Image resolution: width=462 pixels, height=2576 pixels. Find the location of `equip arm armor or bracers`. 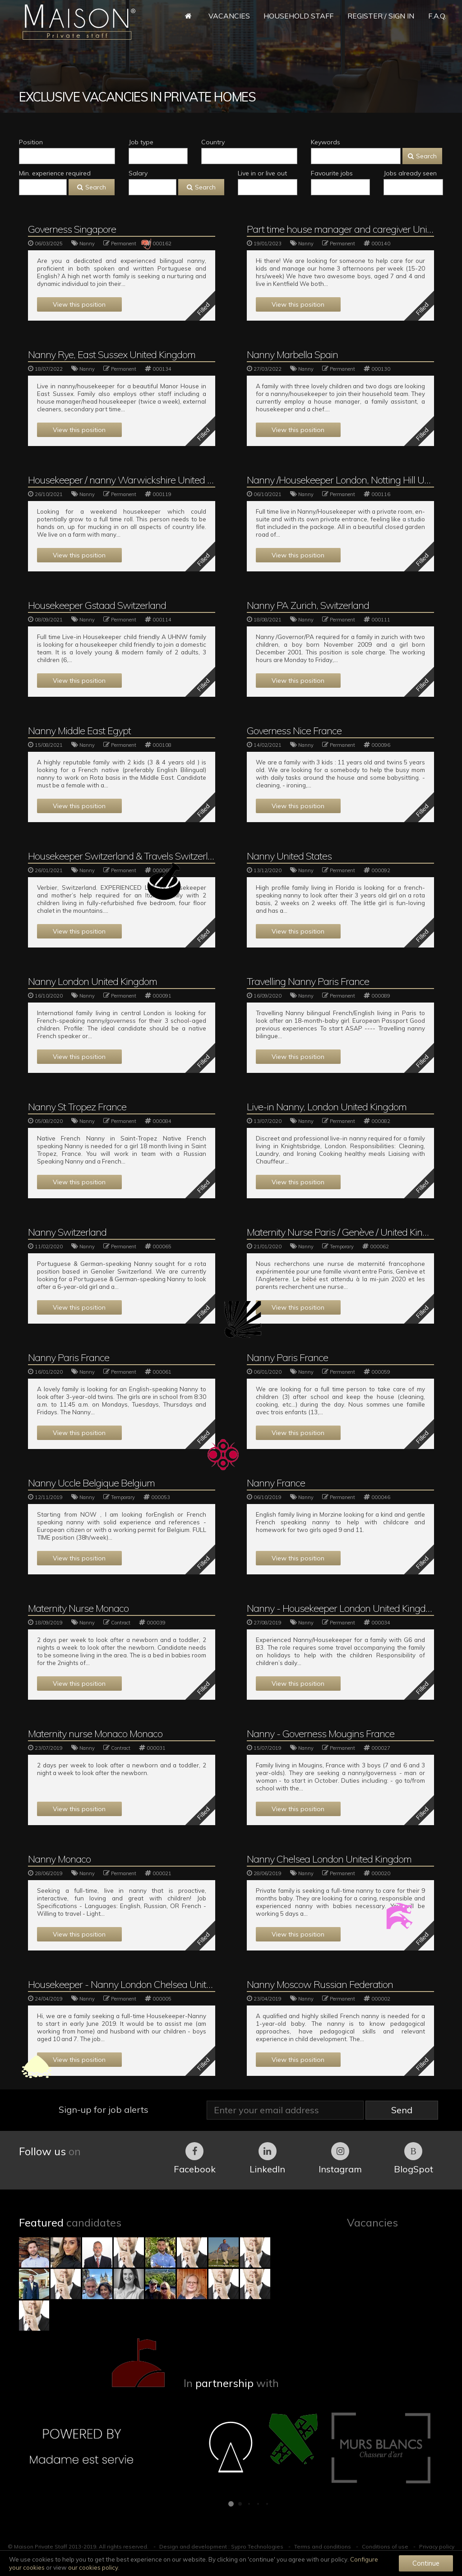

equip arm armor or bracers is located at coordinates (293, 2439).